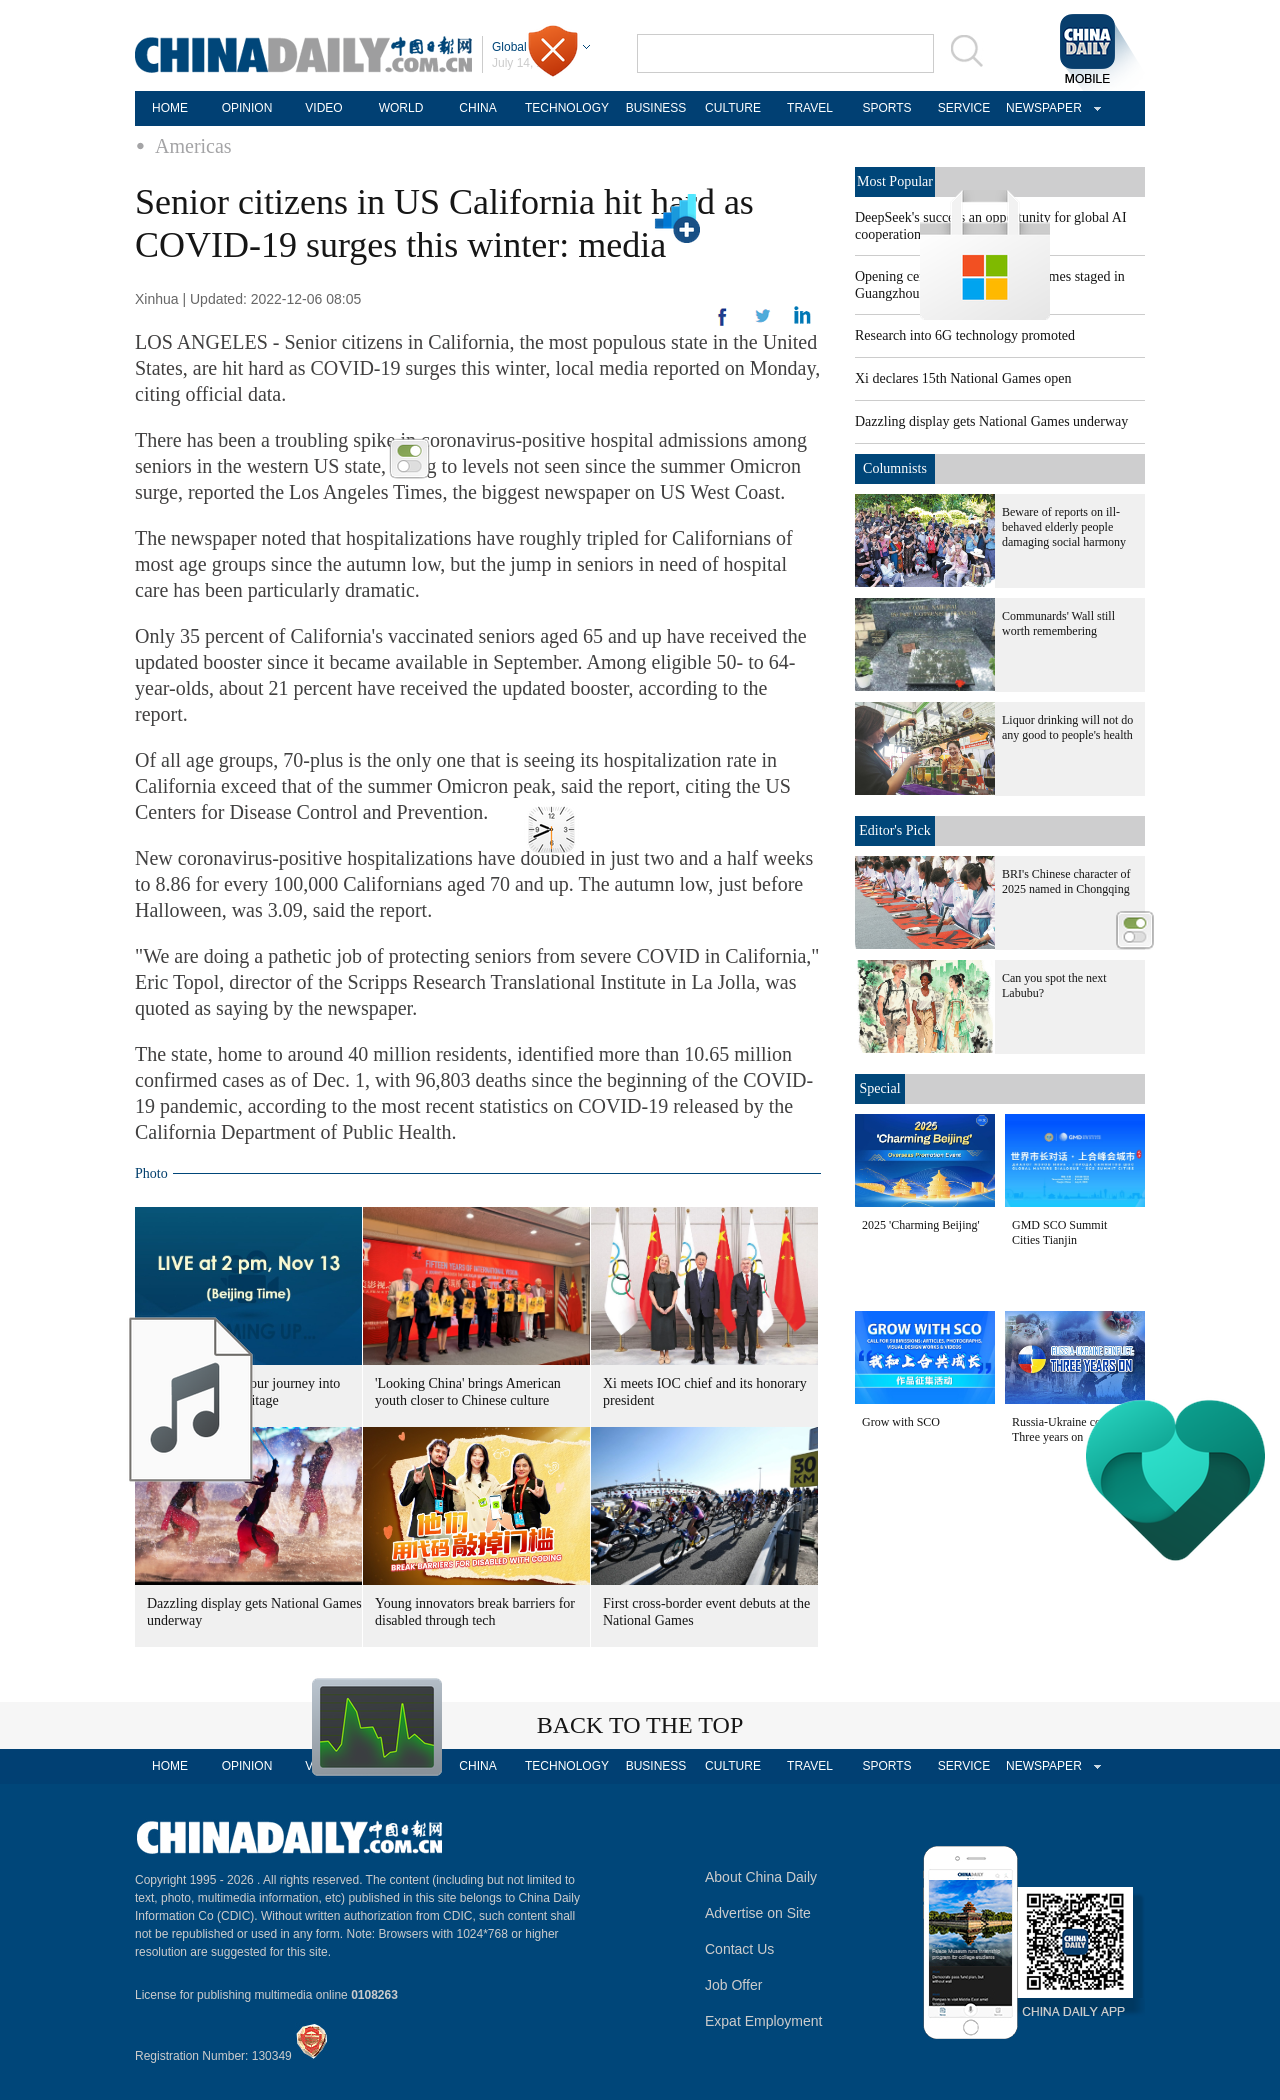  What do you see at coordinates (551, 829) in the screenshot?
I see `open date and time settings` at bounding box center [551, 829].